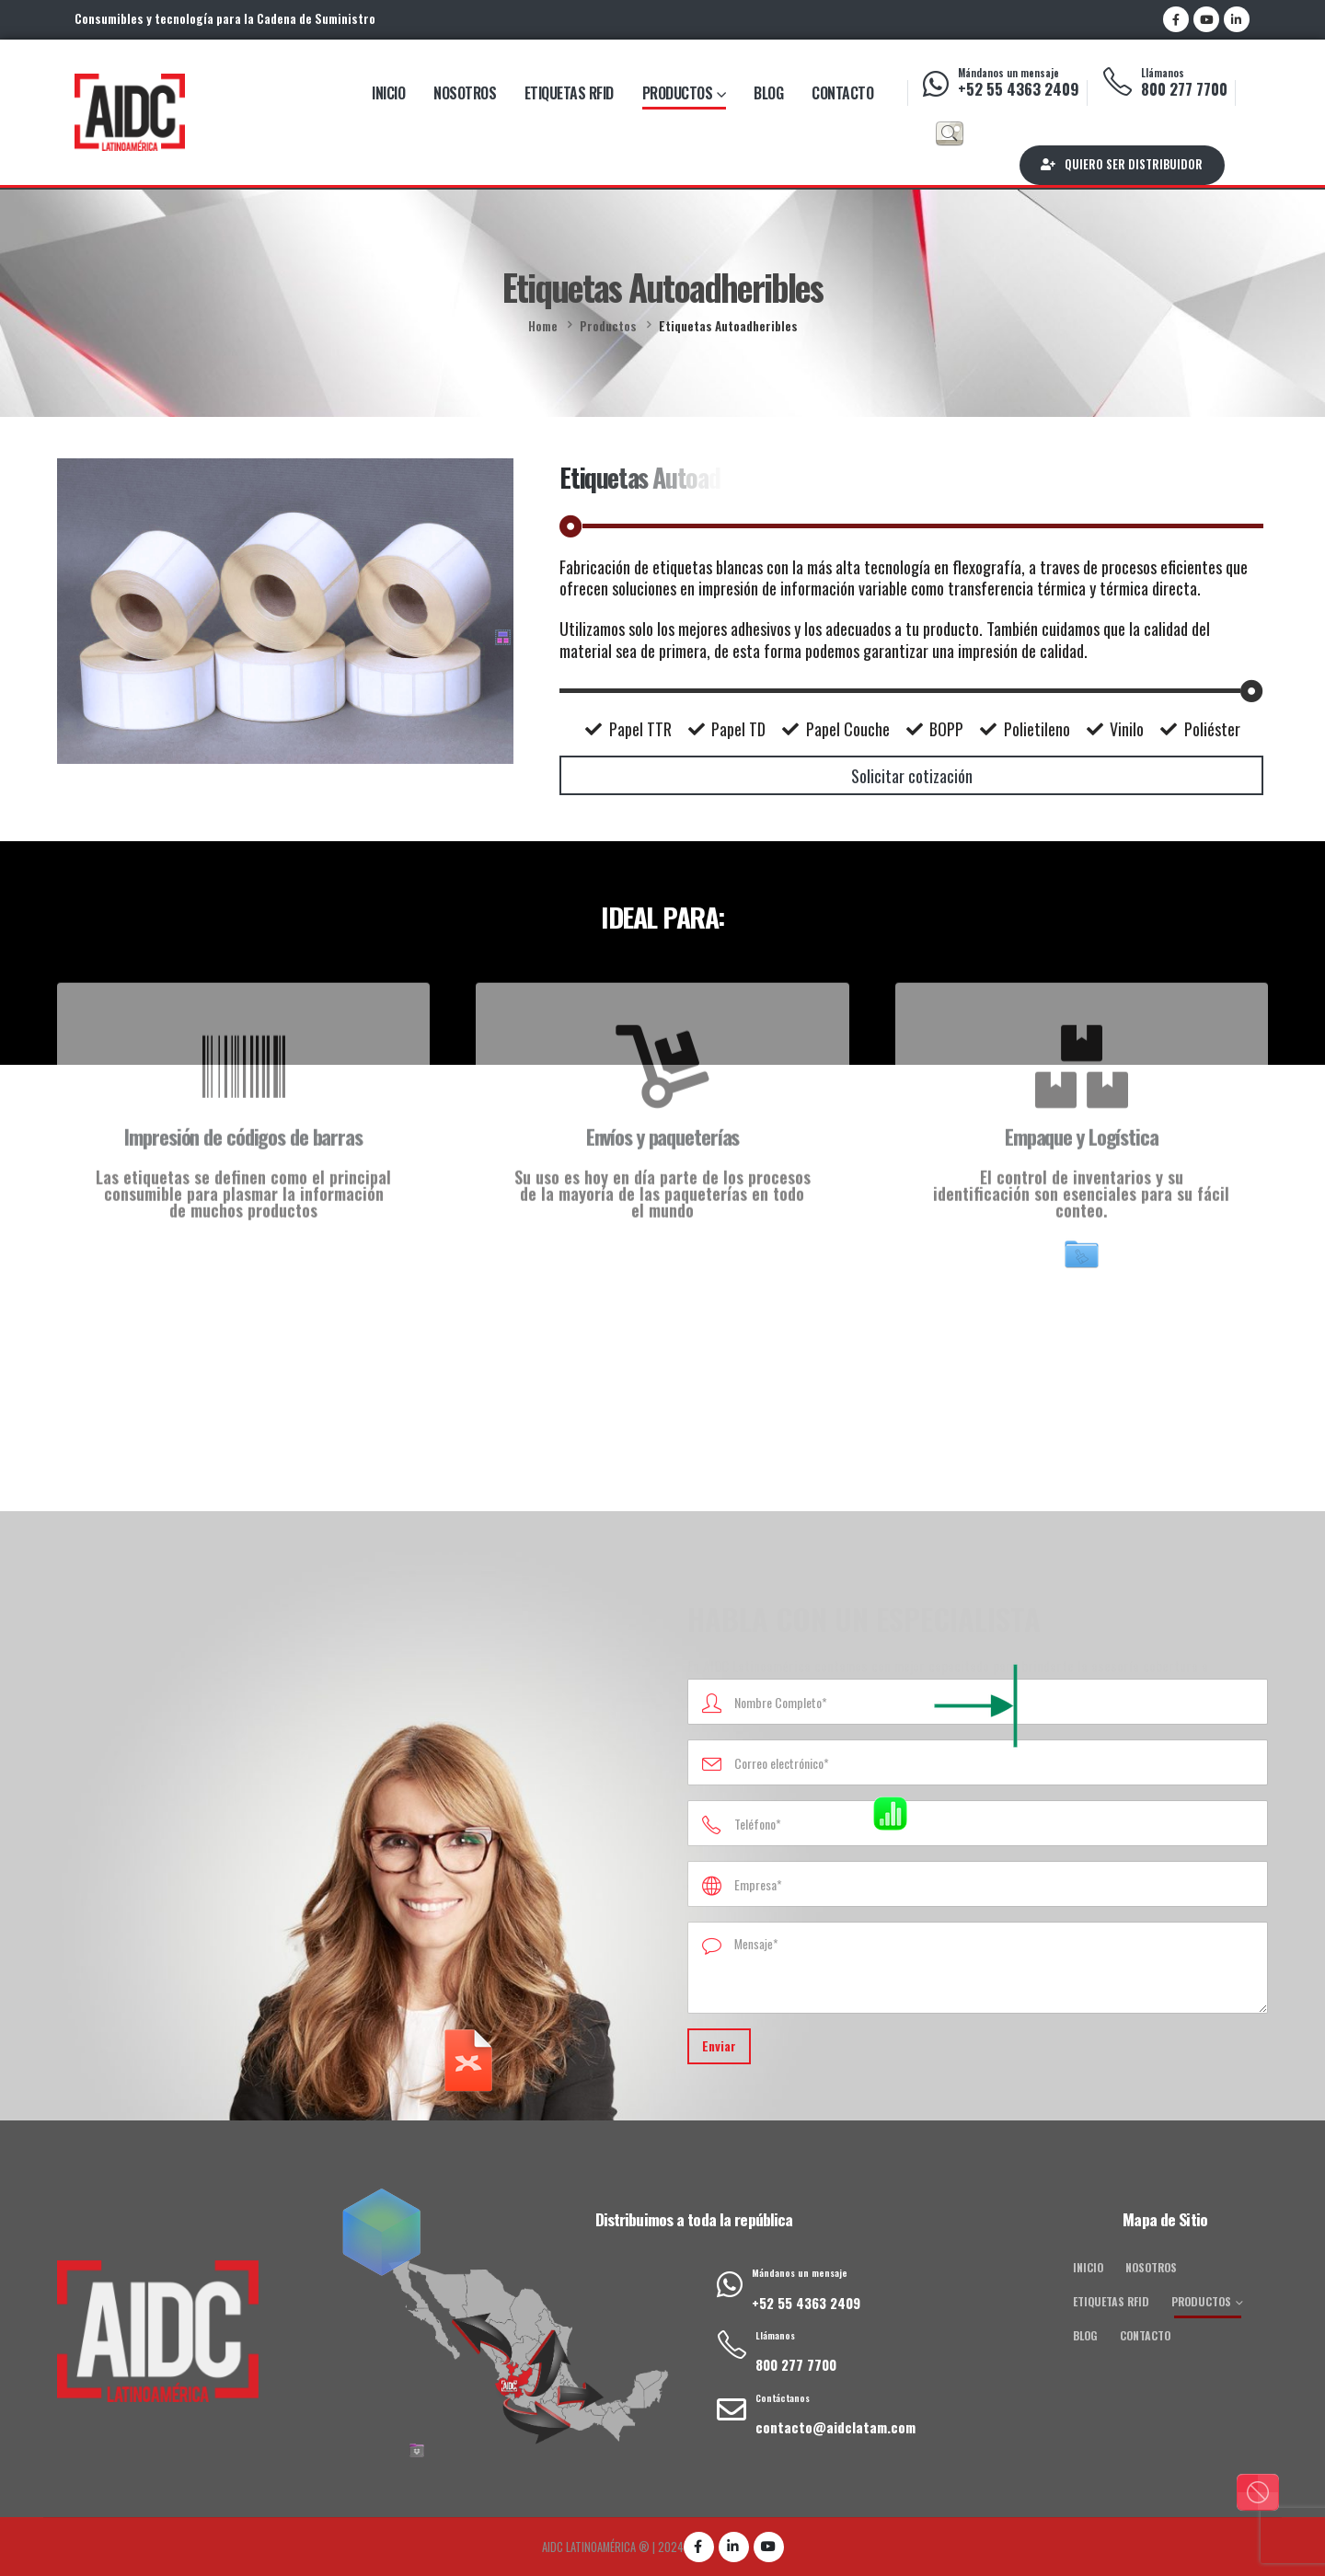  I want to click on select all items in the current view, so click(502, 637).